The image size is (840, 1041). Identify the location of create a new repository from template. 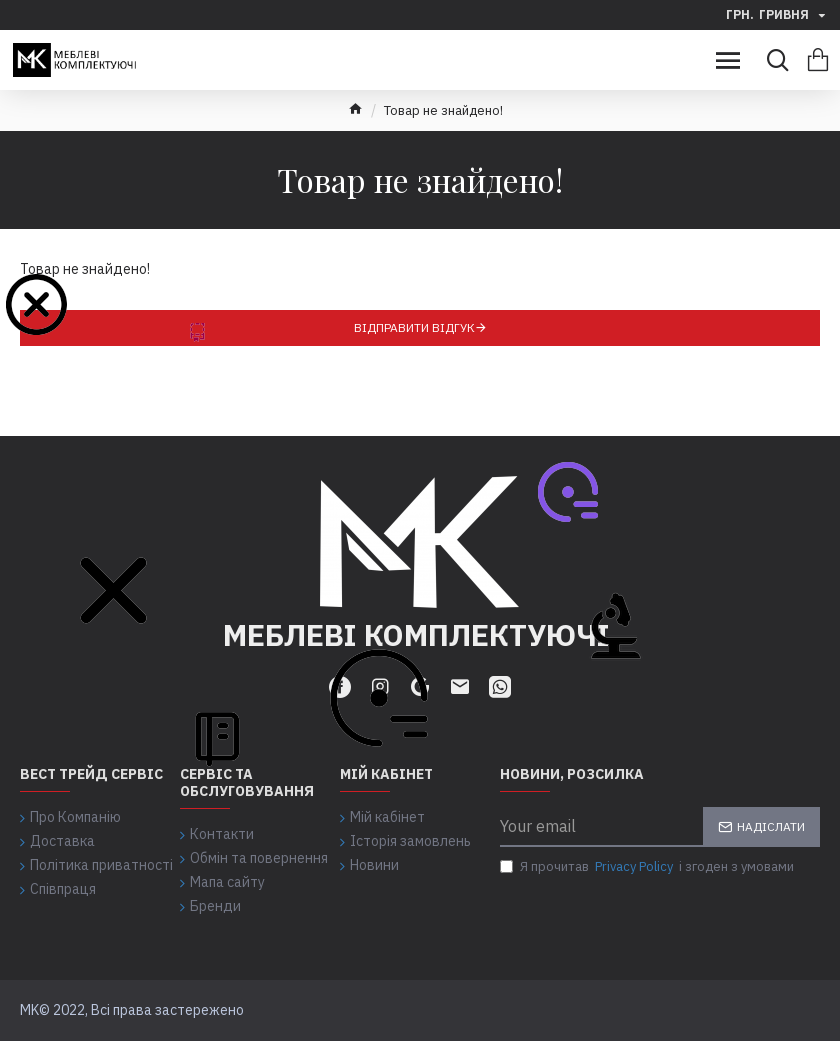
(197, 332).